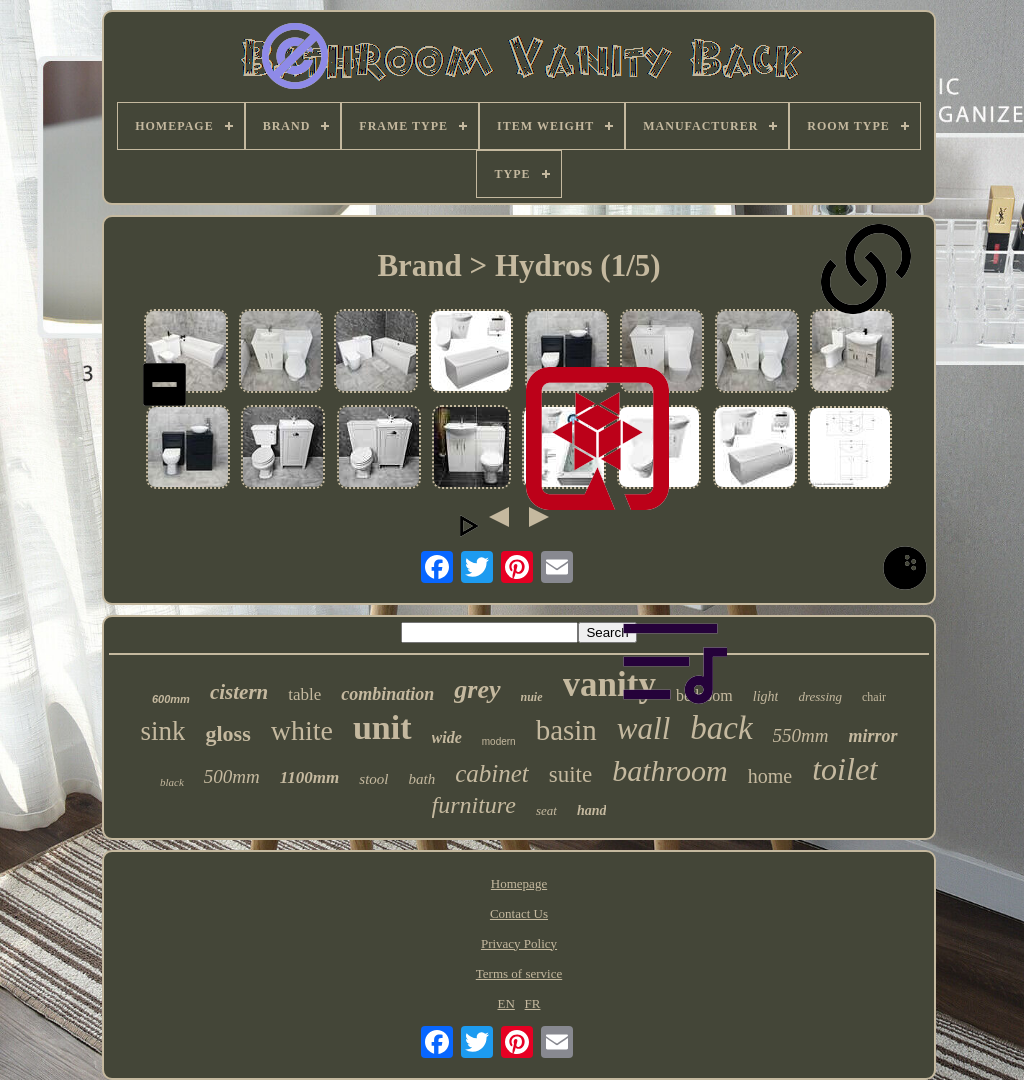 This screenshot has height=1080, width=1024. I want to click on quarkus framework logo, so click(597, 438).